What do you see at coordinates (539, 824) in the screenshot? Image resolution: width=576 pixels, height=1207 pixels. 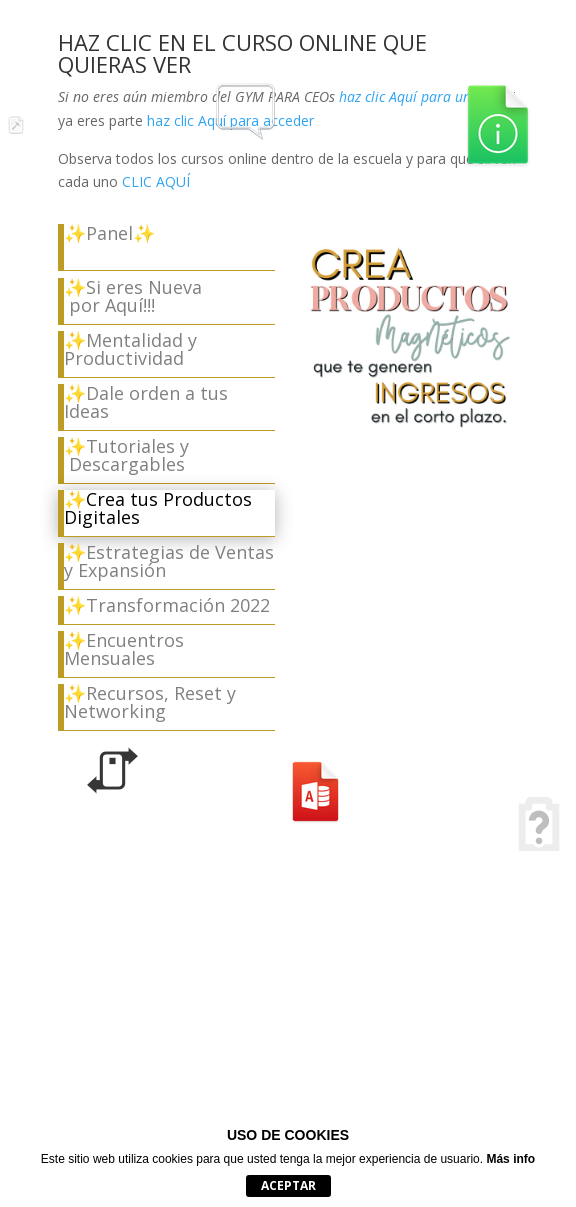 I see `indicates battery not detected or missing` at bounding box center [539, 824].